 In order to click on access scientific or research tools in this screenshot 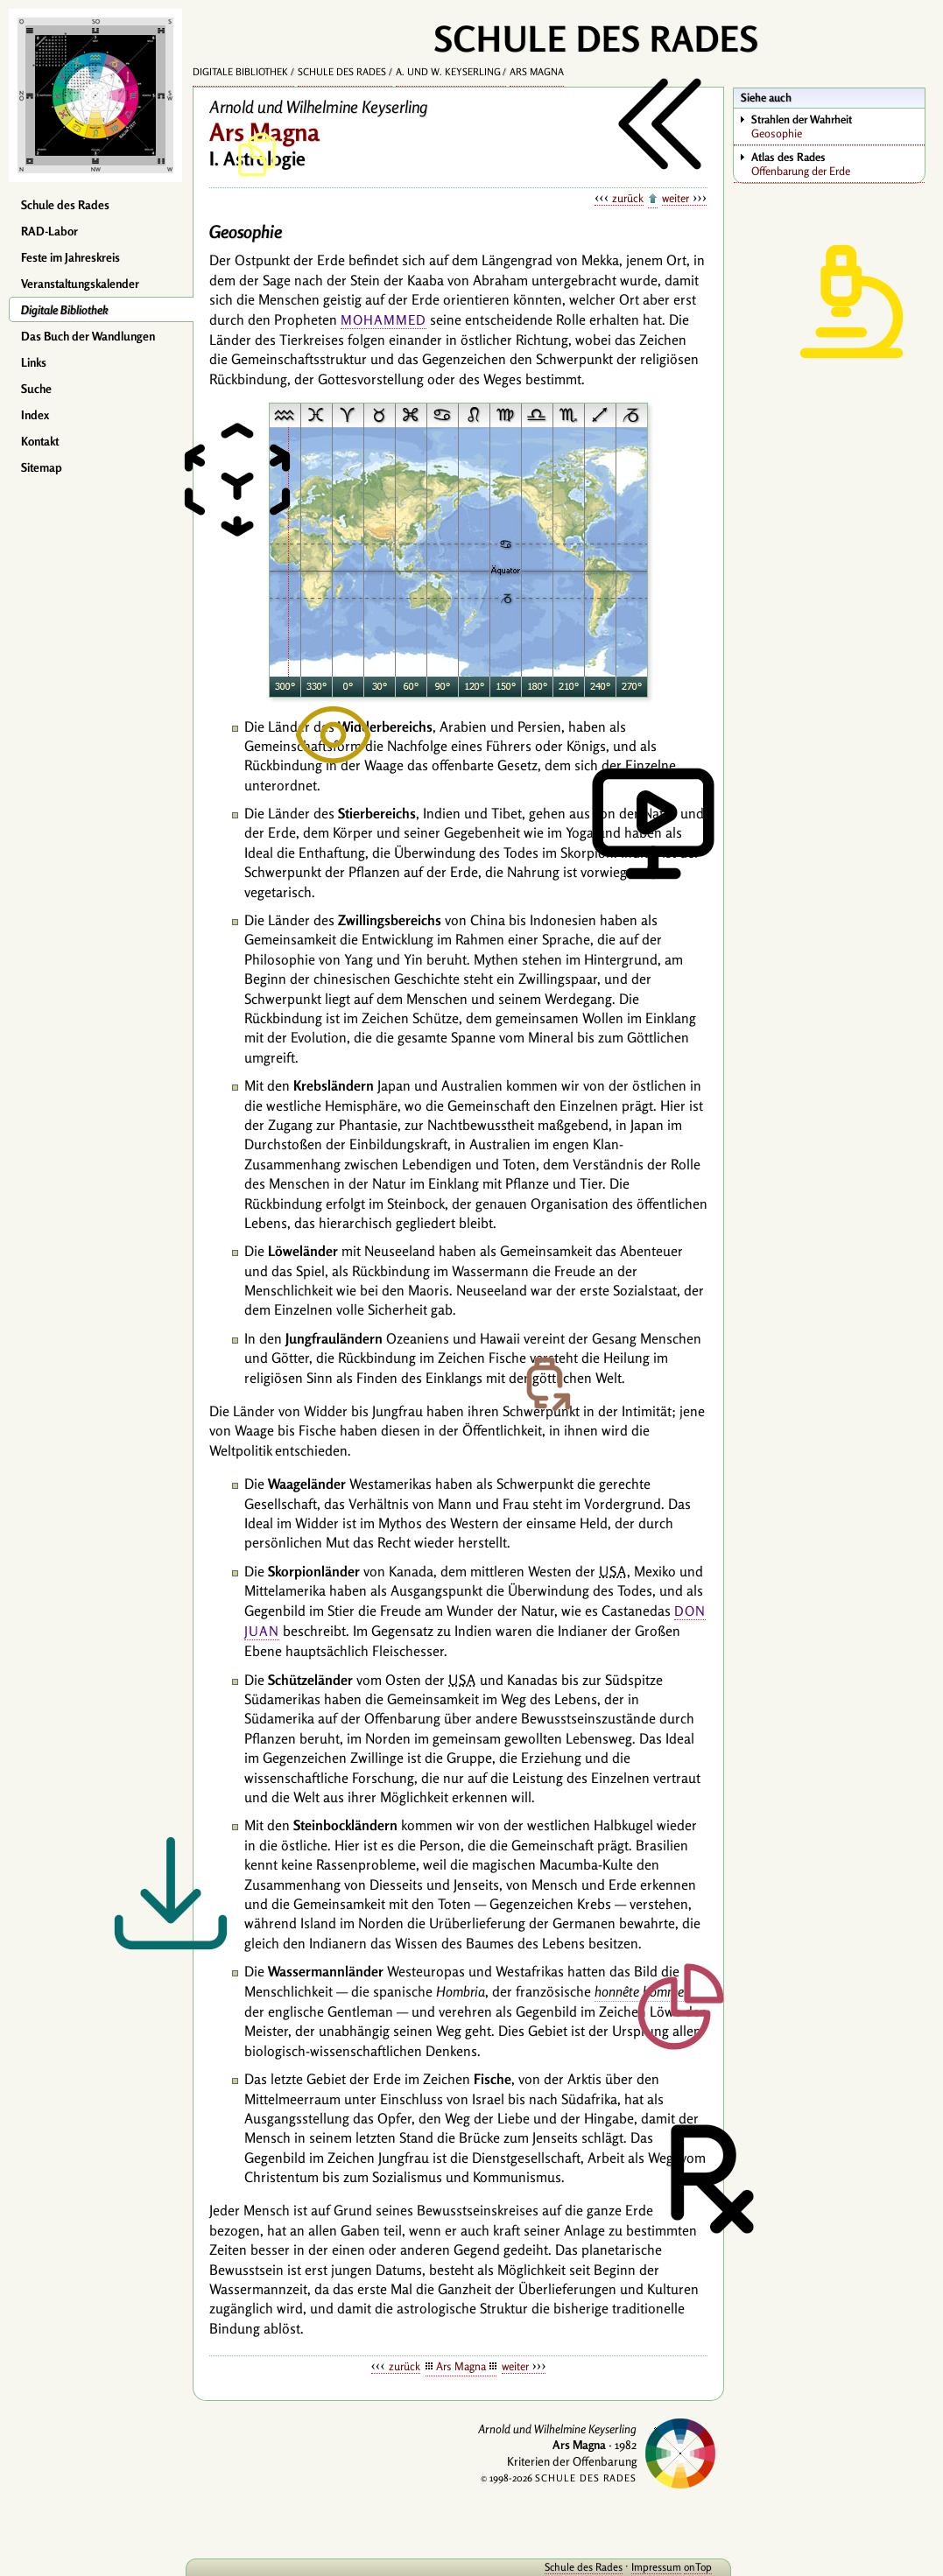, I will do `click(851, 301)`.